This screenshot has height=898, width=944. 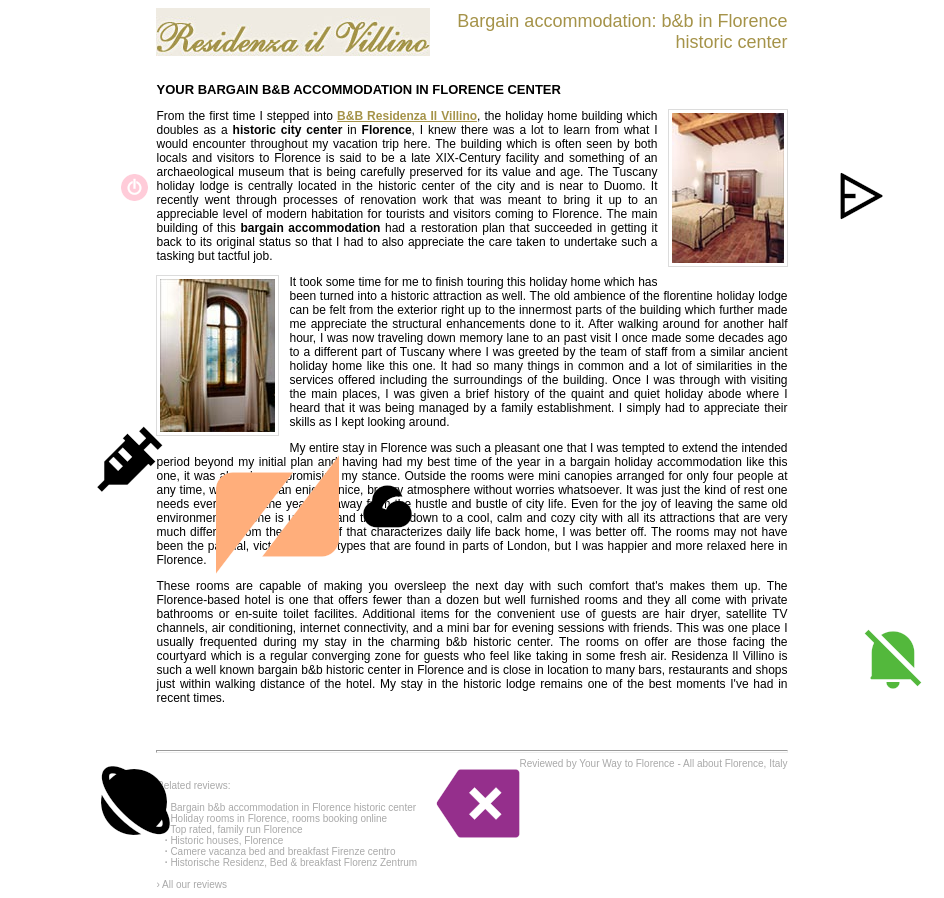 I want to click on send a message, so click(x=860, y=196).